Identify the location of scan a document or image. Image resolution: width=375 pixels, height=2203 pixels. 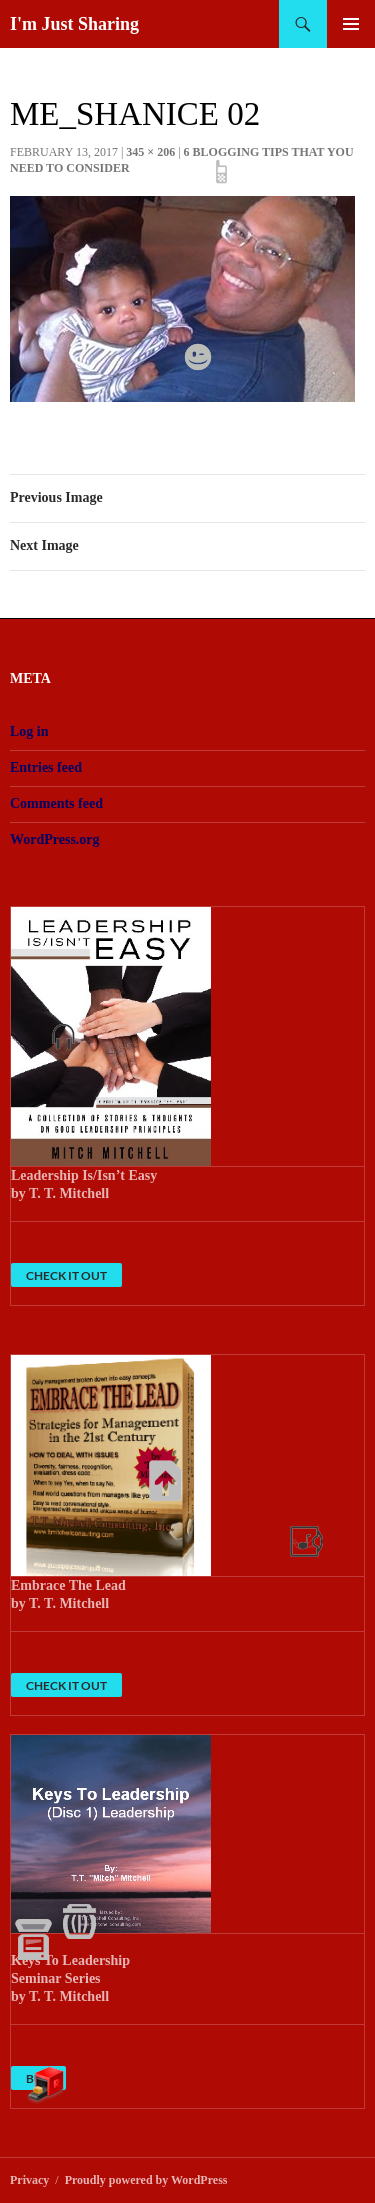
(33, 1939).